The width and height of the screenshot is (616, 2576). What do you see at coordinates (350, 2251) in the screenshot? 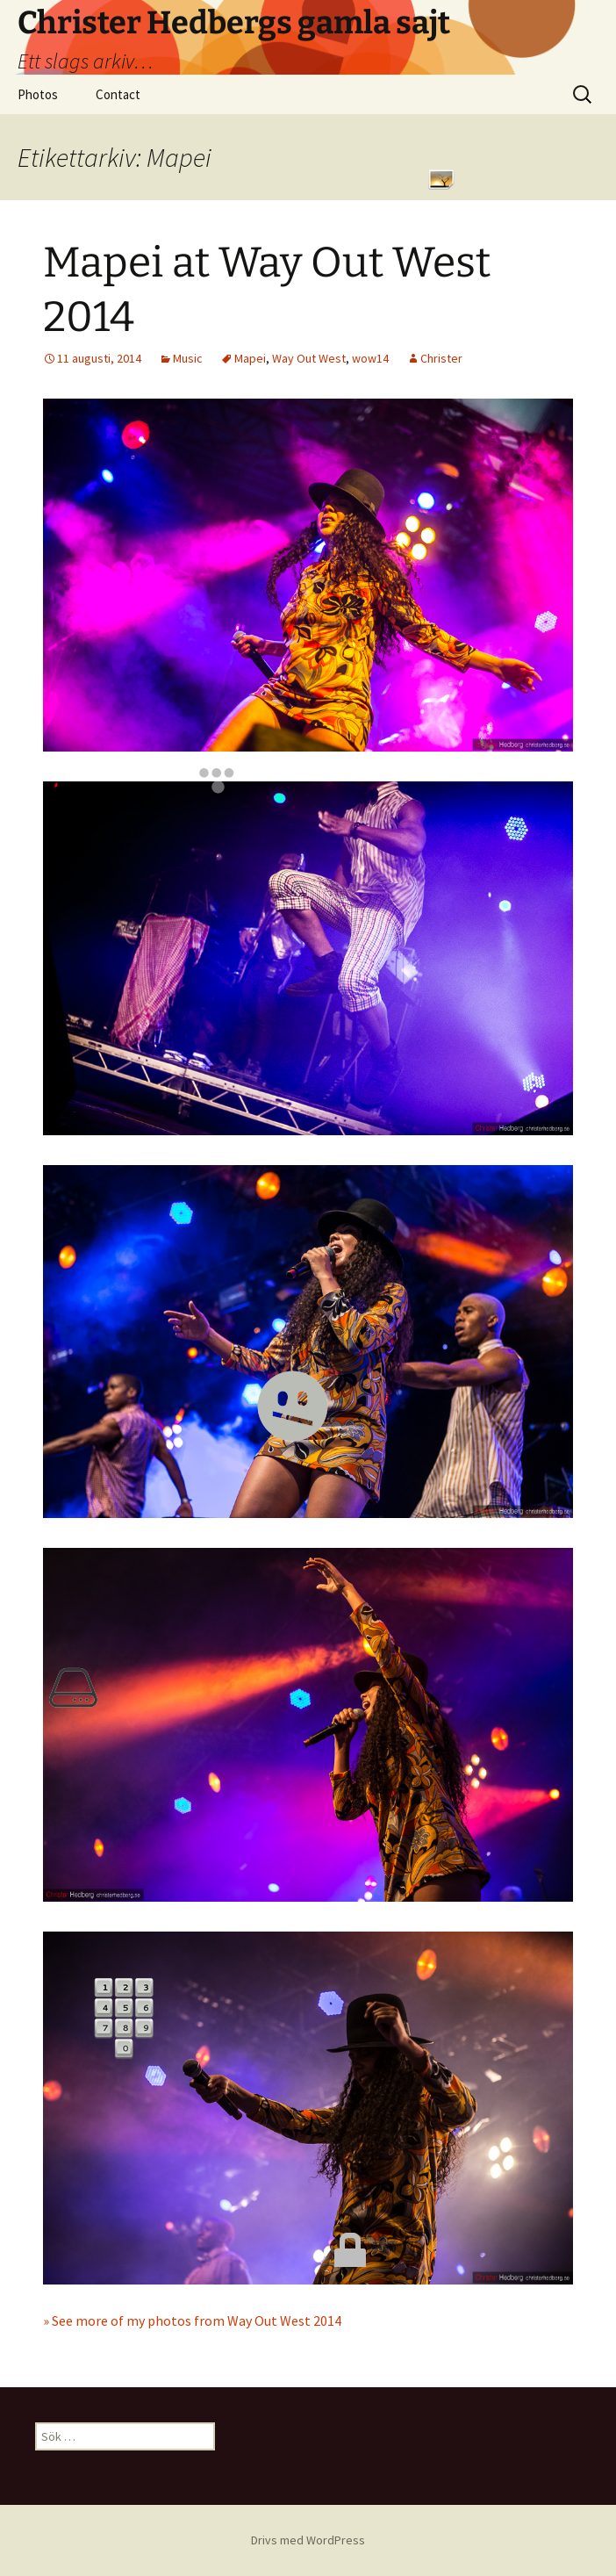
I see `indicates content is locked or protected from editing` at bounding box center [350, 2251].